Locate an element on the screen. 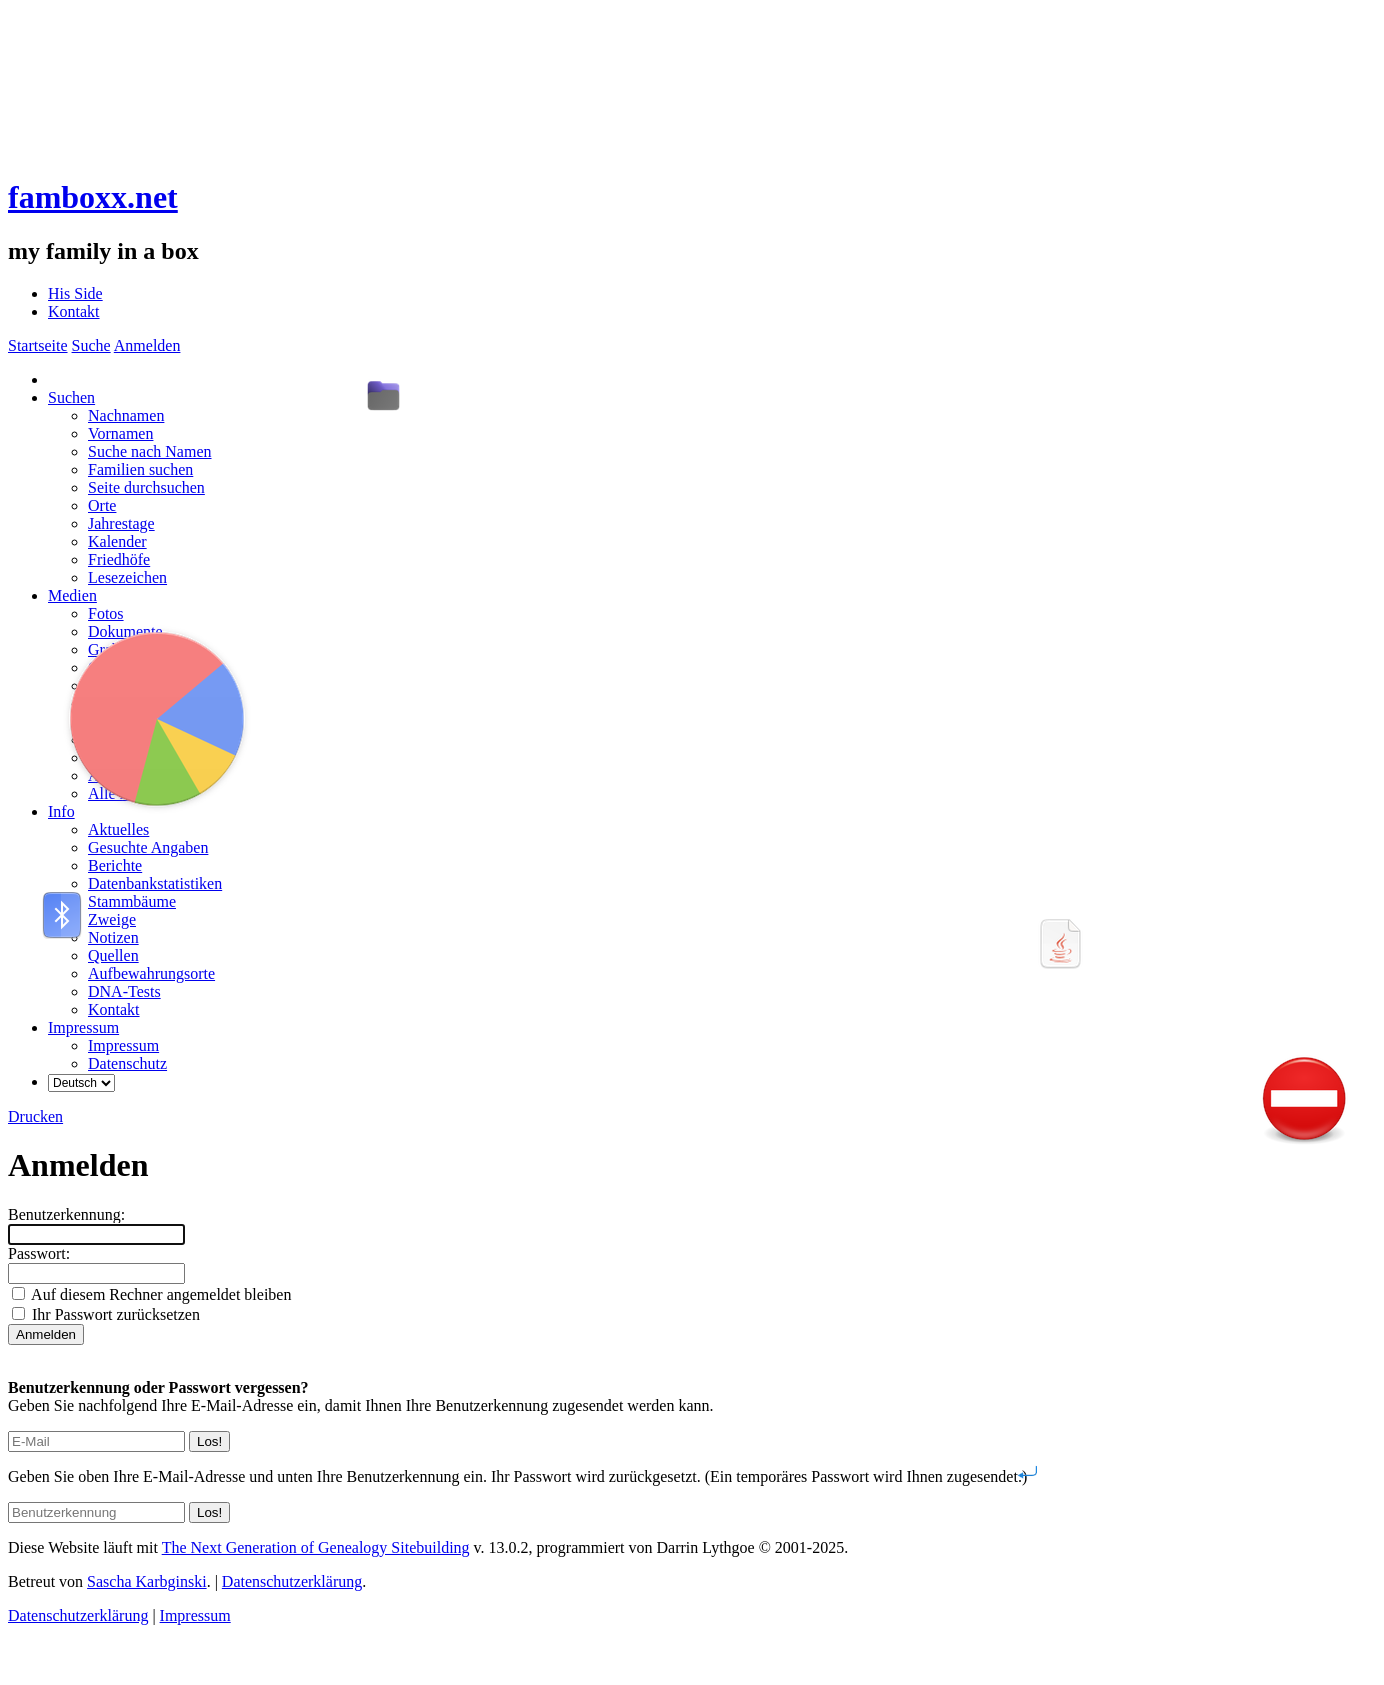 The height and width of the screenshot is (1685, 1384). open bluetooth settings app is located at coordinates (62, 915).